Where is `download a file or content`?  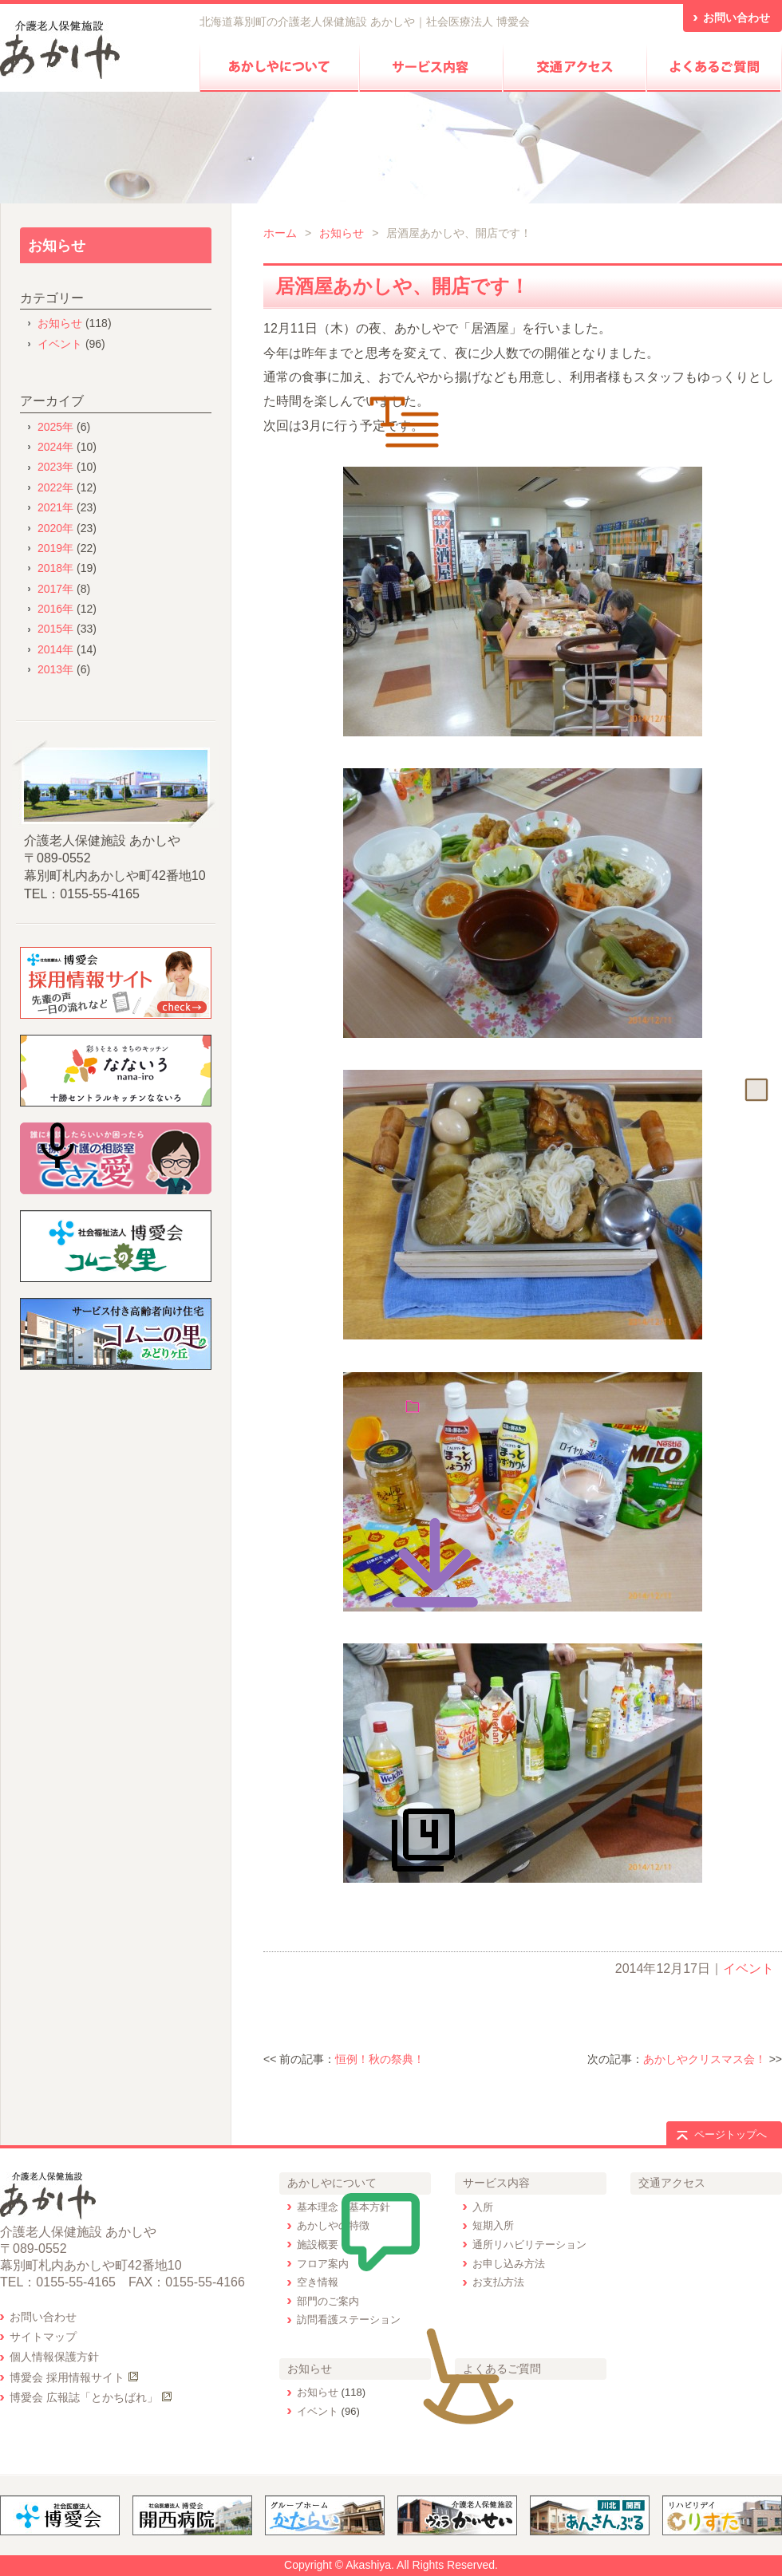 download a file or content is located at coordinates (435, 1564).